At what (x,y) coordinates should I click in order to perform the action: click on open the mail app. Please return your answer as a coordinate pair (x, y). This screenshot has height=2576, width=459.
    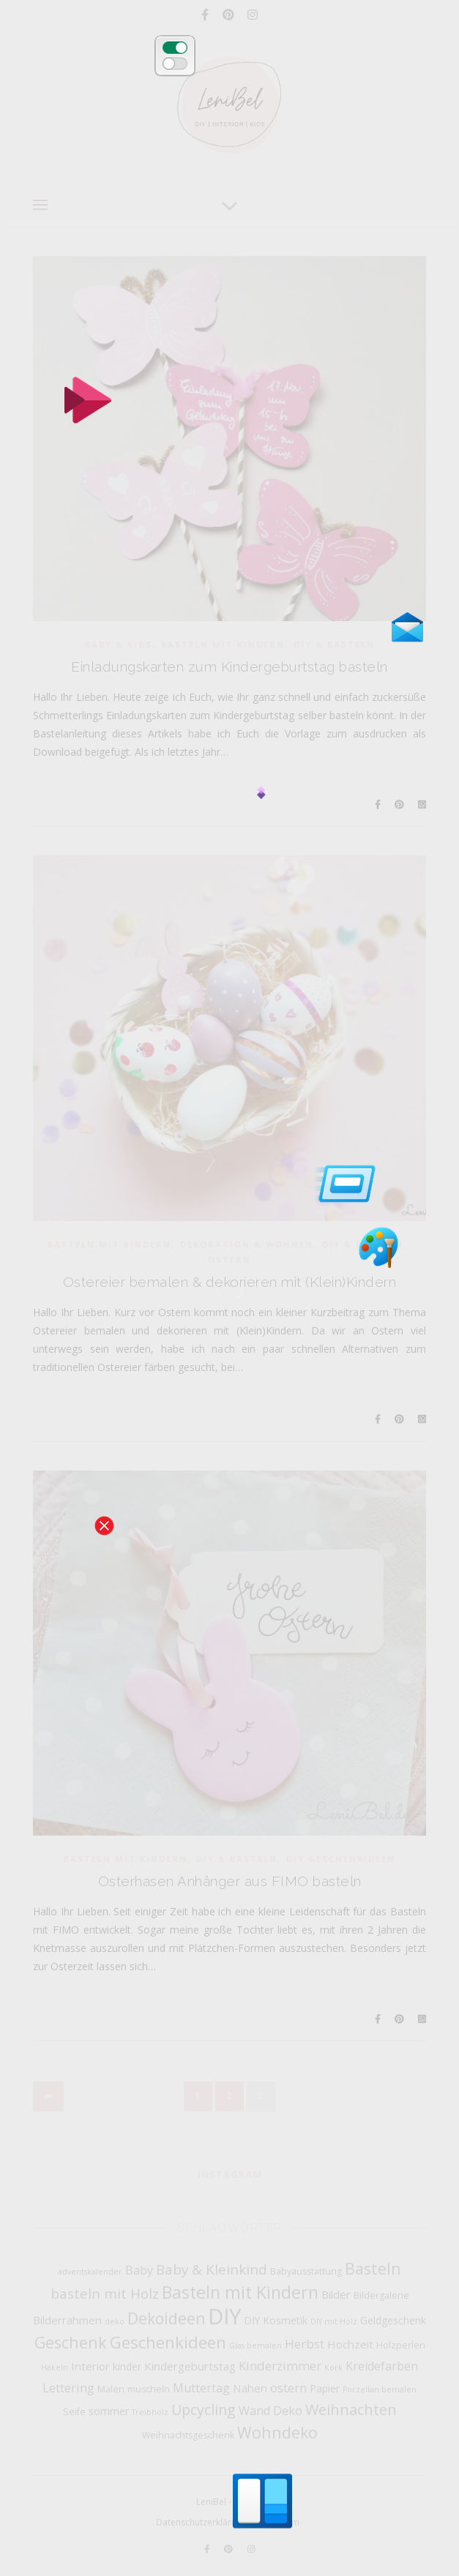
    Looking at the image, I should click on (407, 628).